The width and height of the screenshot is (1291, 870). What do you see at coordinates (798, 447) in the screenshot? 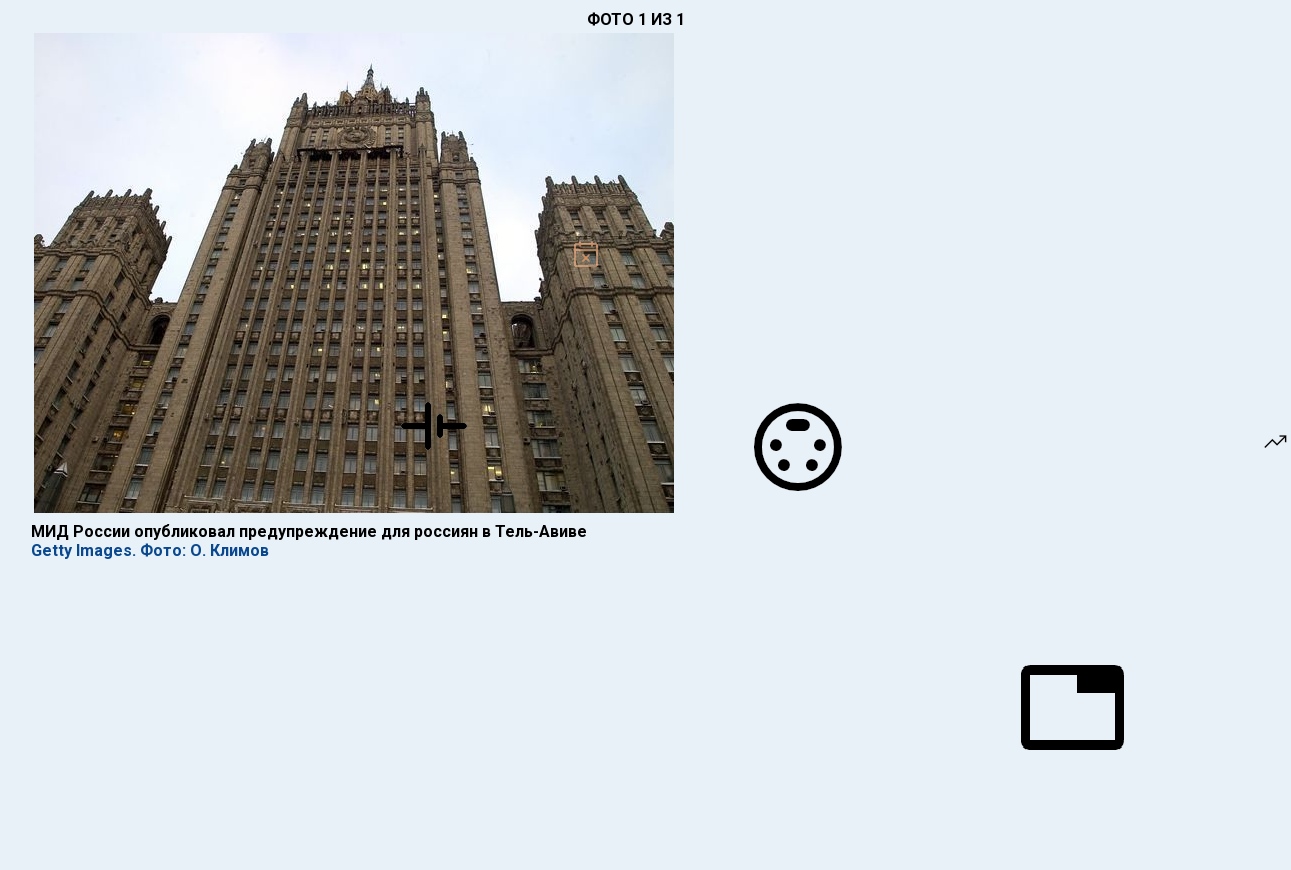
I see `configure s-video input settings` at bounding box center [798, 447].